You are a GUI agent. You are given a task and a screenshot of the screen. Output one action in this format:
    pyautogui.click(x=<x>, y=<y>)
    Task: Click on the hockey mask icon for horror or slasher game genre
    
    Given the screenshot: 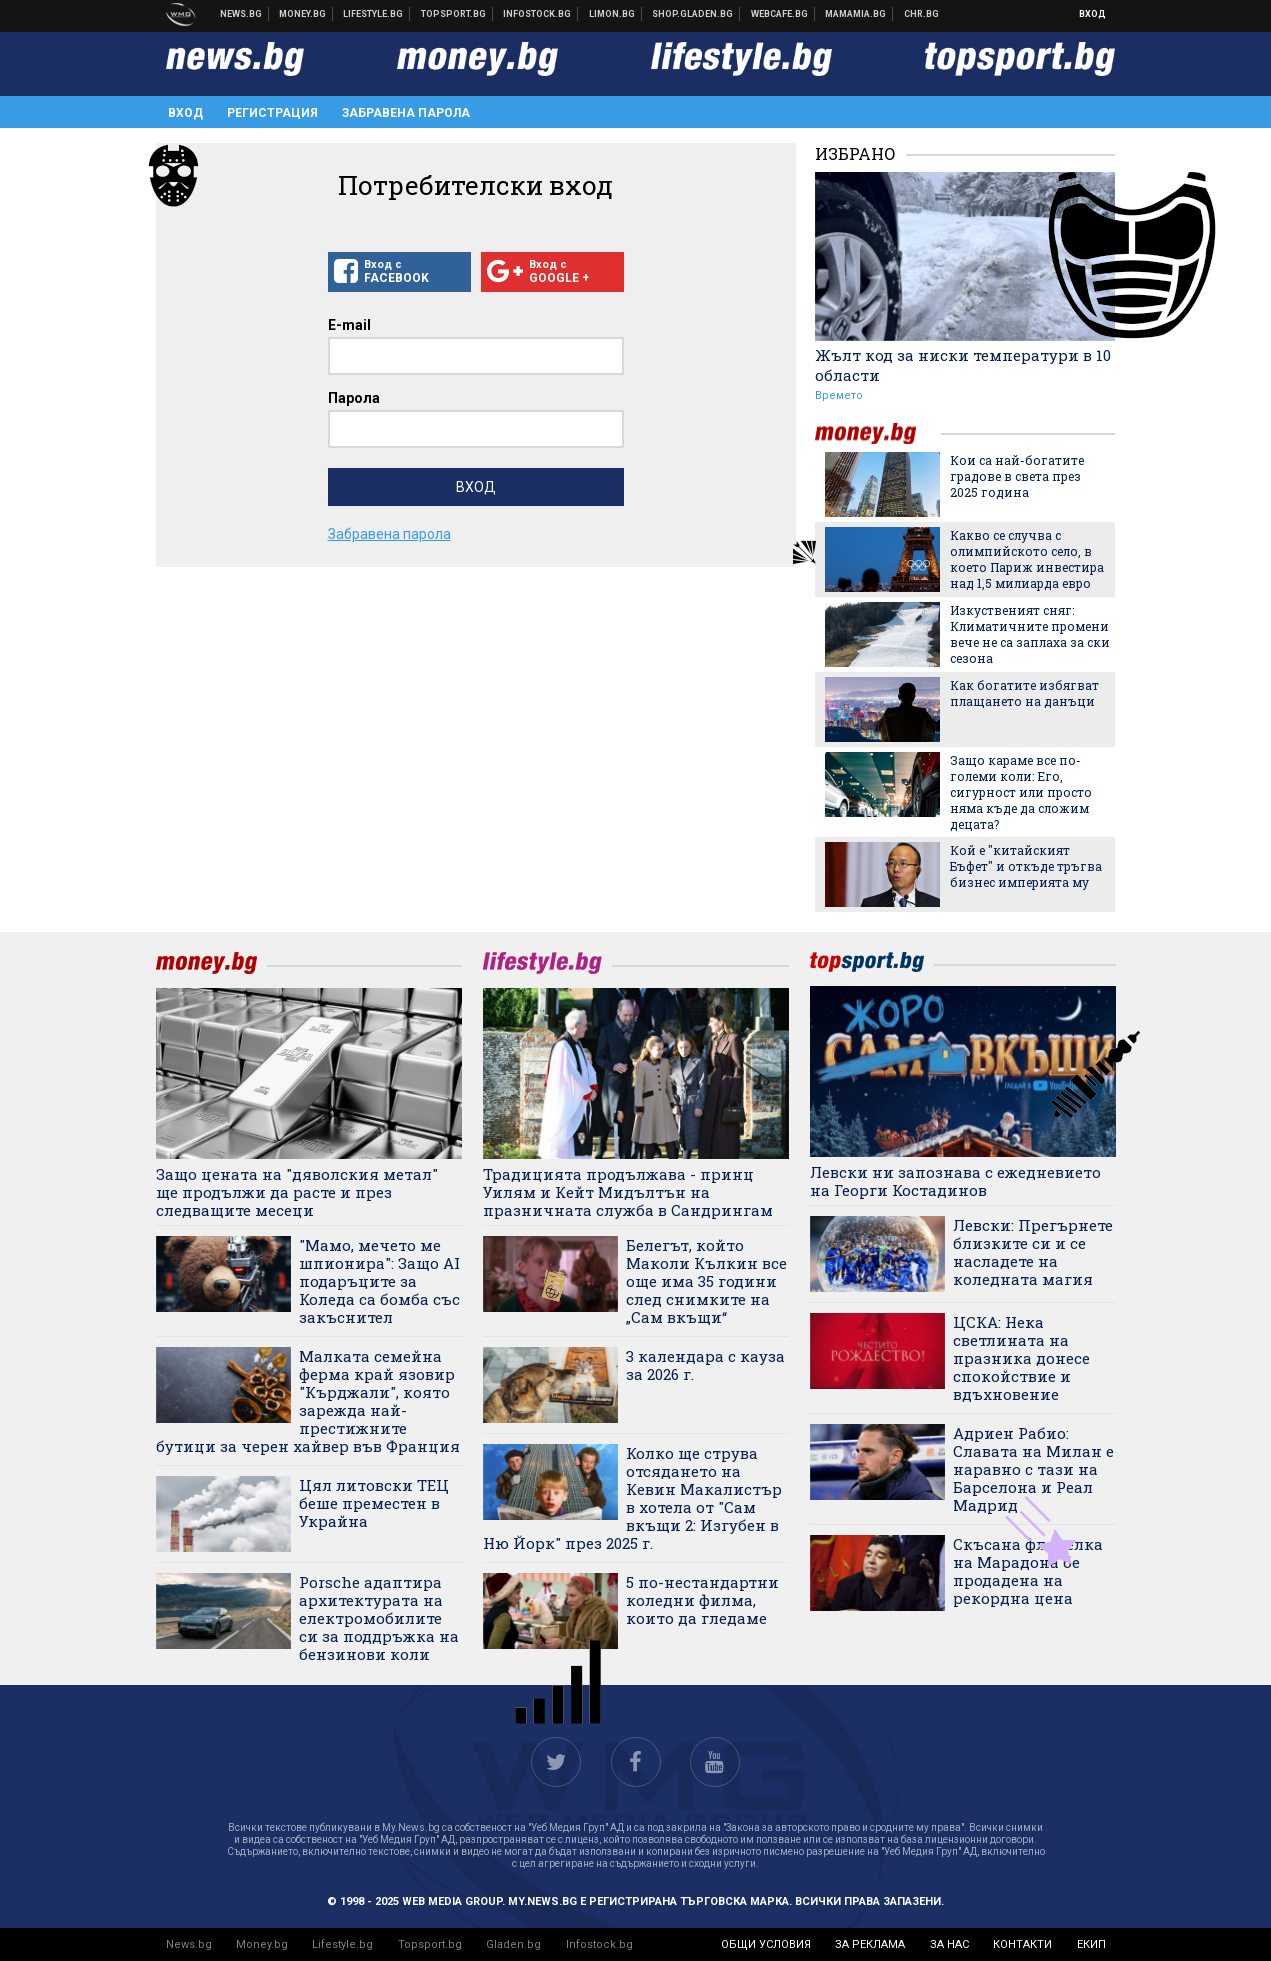 What is the action you would take?
    pyautogui.click(x=173, y=175)
    